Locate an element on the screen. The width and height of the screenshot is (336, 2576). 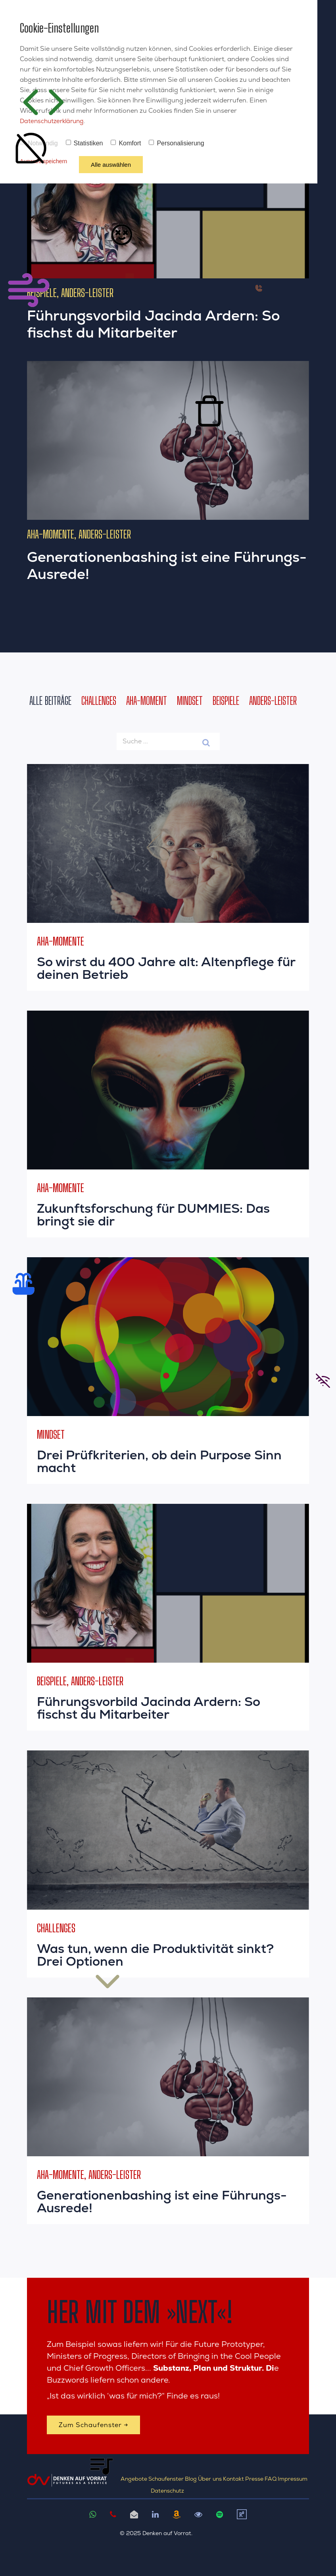
mute or disable chat notifications is located at coordinates (30, 149).